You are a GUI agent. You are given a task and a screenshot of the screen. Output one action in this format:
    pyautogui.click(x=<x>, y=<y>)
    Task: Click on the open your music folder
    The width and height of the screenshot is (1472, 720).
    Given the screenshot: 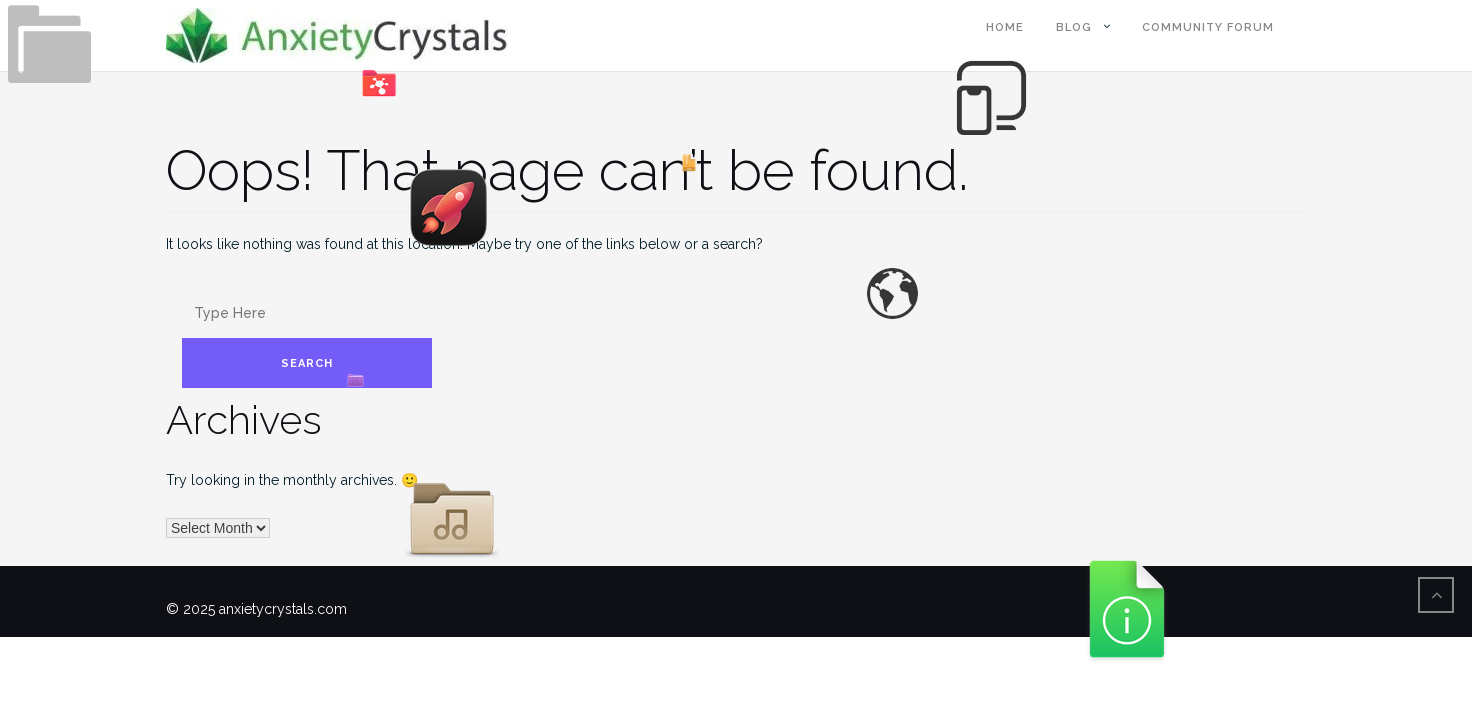 What is the action you would take?
    pyautogui.click(x=452, y=523)
    